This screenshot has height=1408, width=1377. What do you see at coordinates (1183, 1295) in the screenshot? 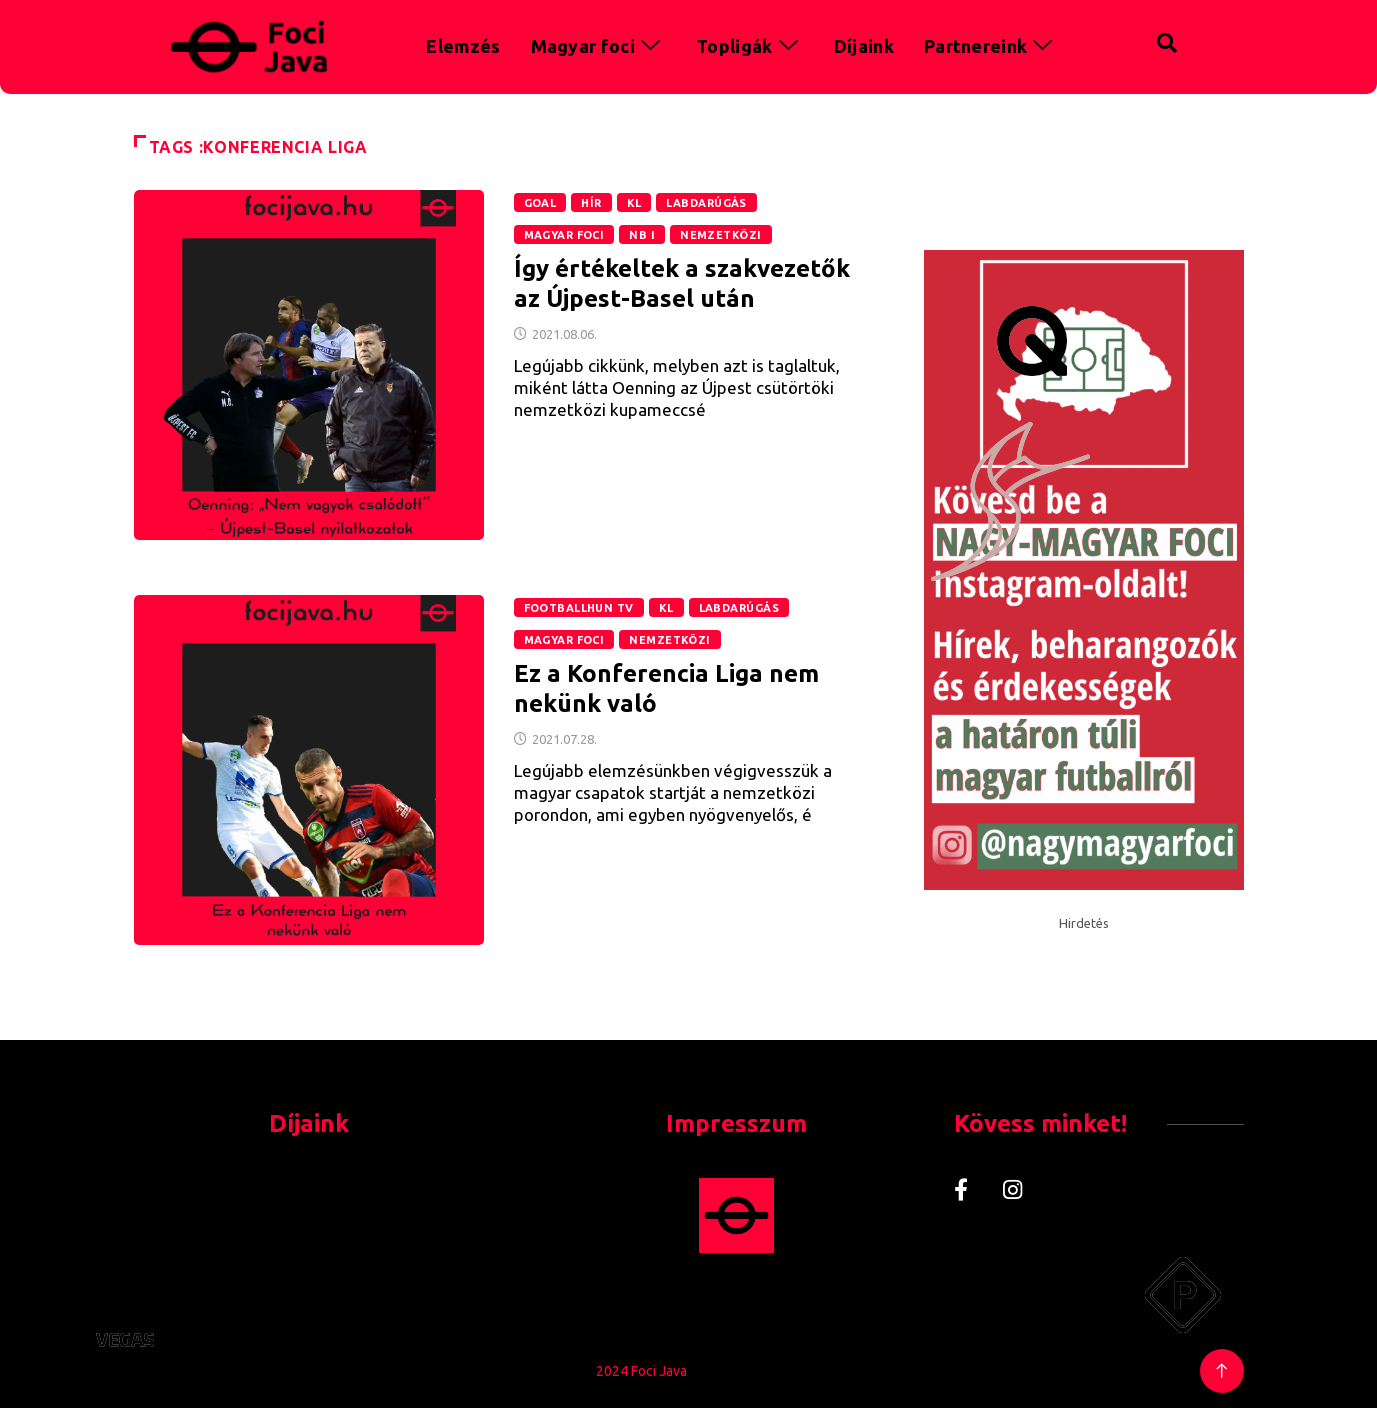
I see `pre-commit logo` at bounding box center [1183, 1295].